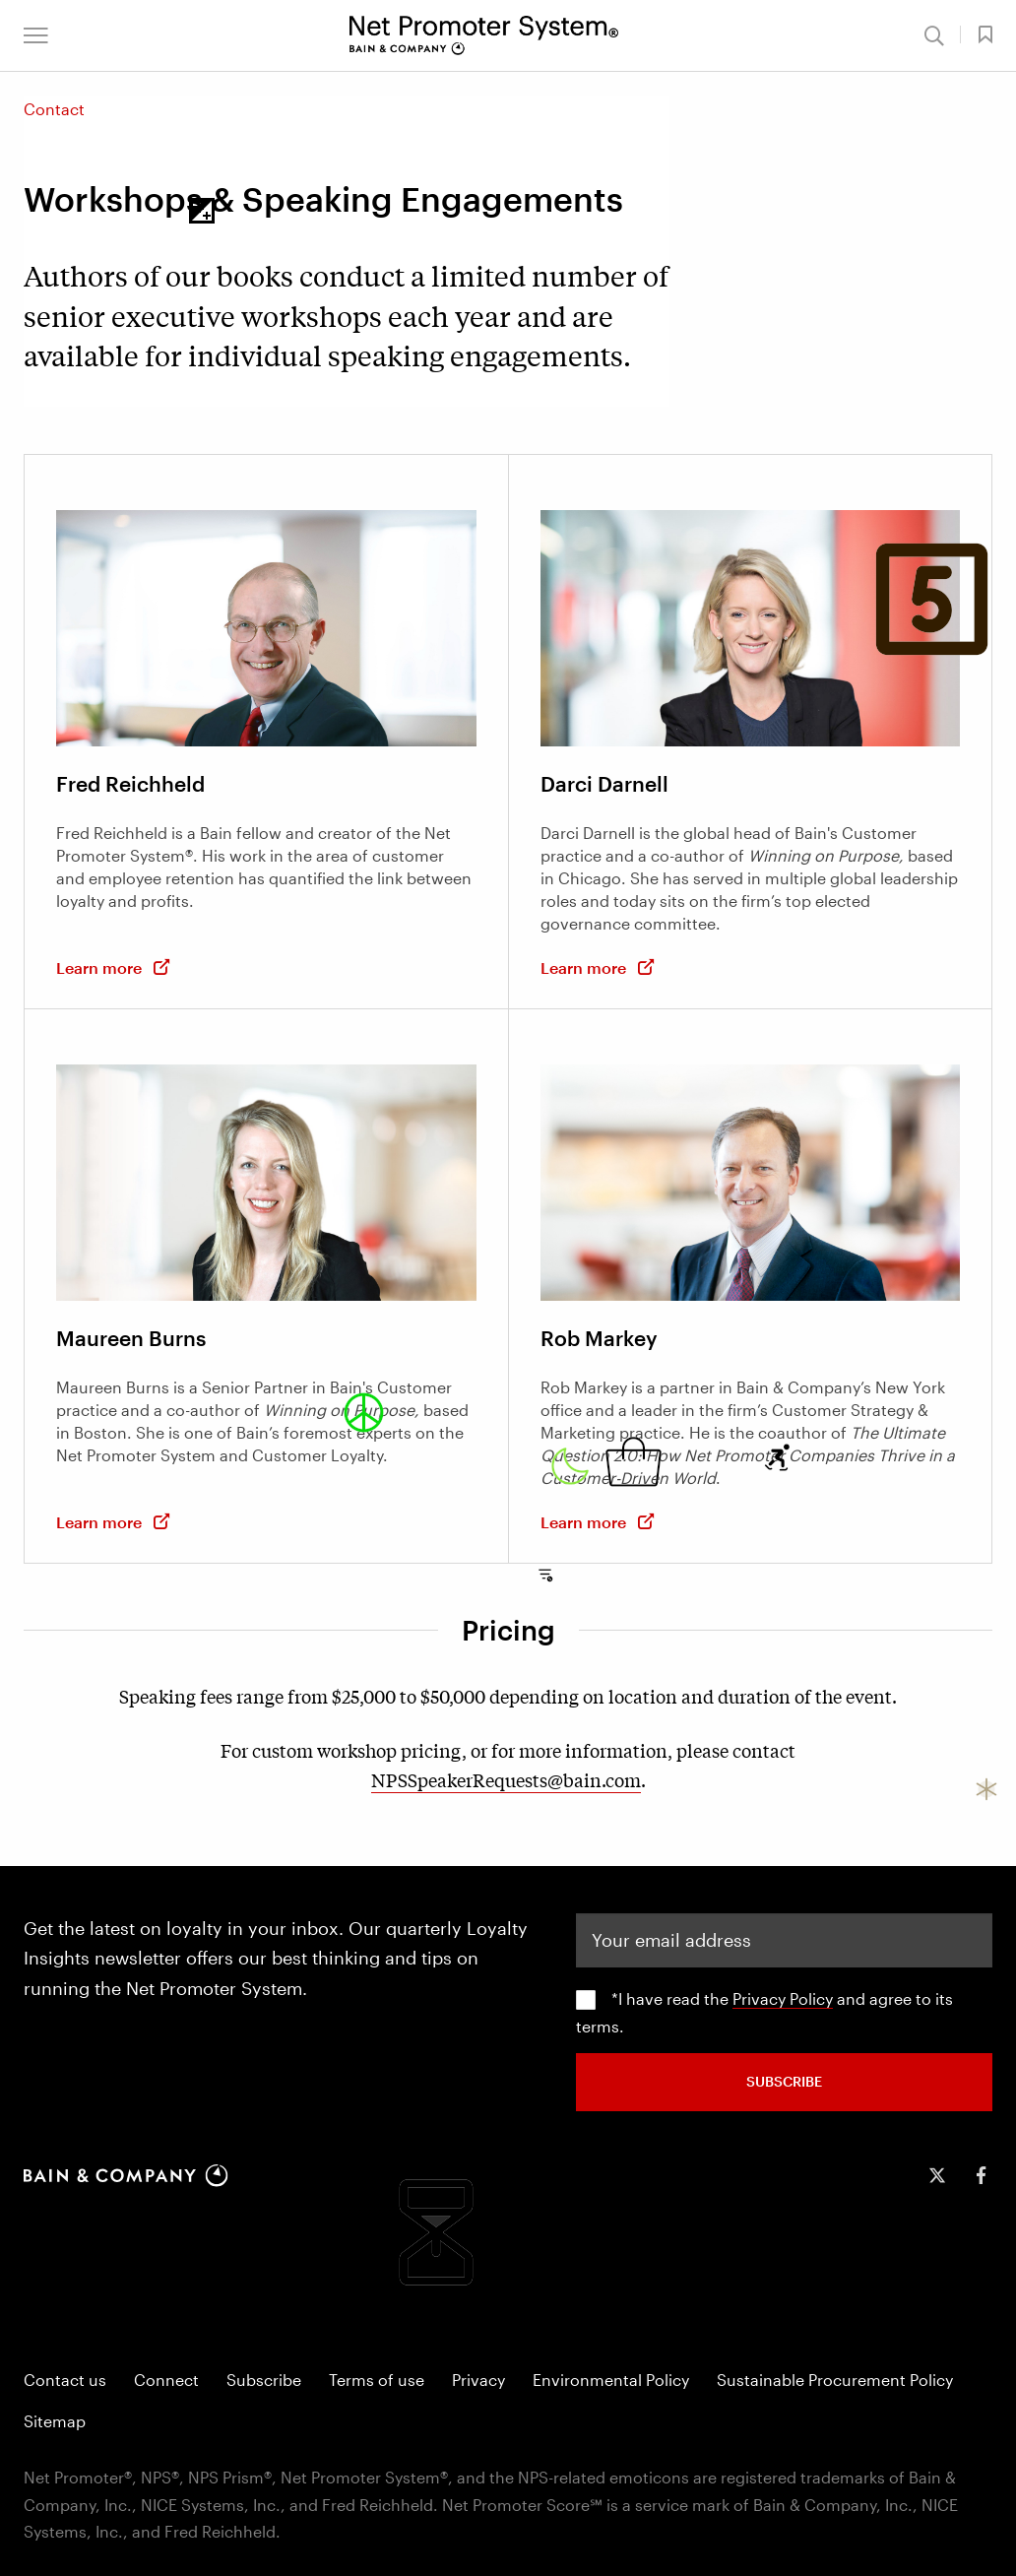  I want to click on indicates step 5 in a numbered process, so click(931, 599).